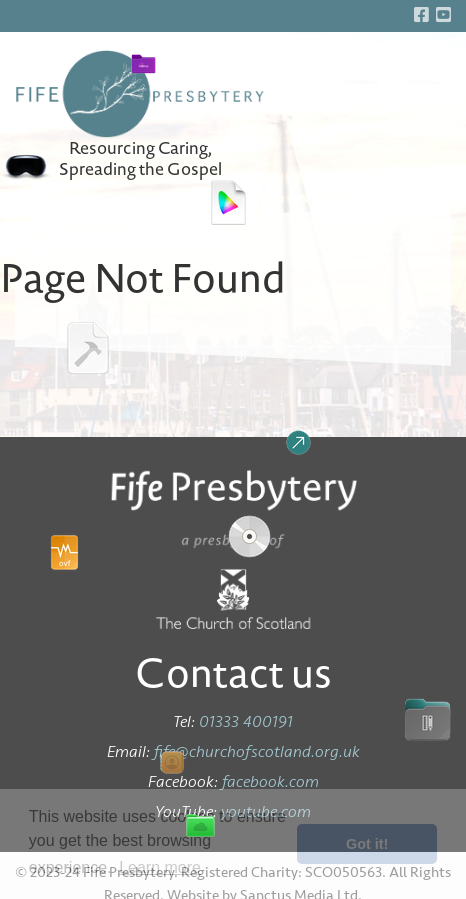 The height and width of the screenshot is (899, 466). I want to click on access cloud-synced files and folders, so click(200, 825).